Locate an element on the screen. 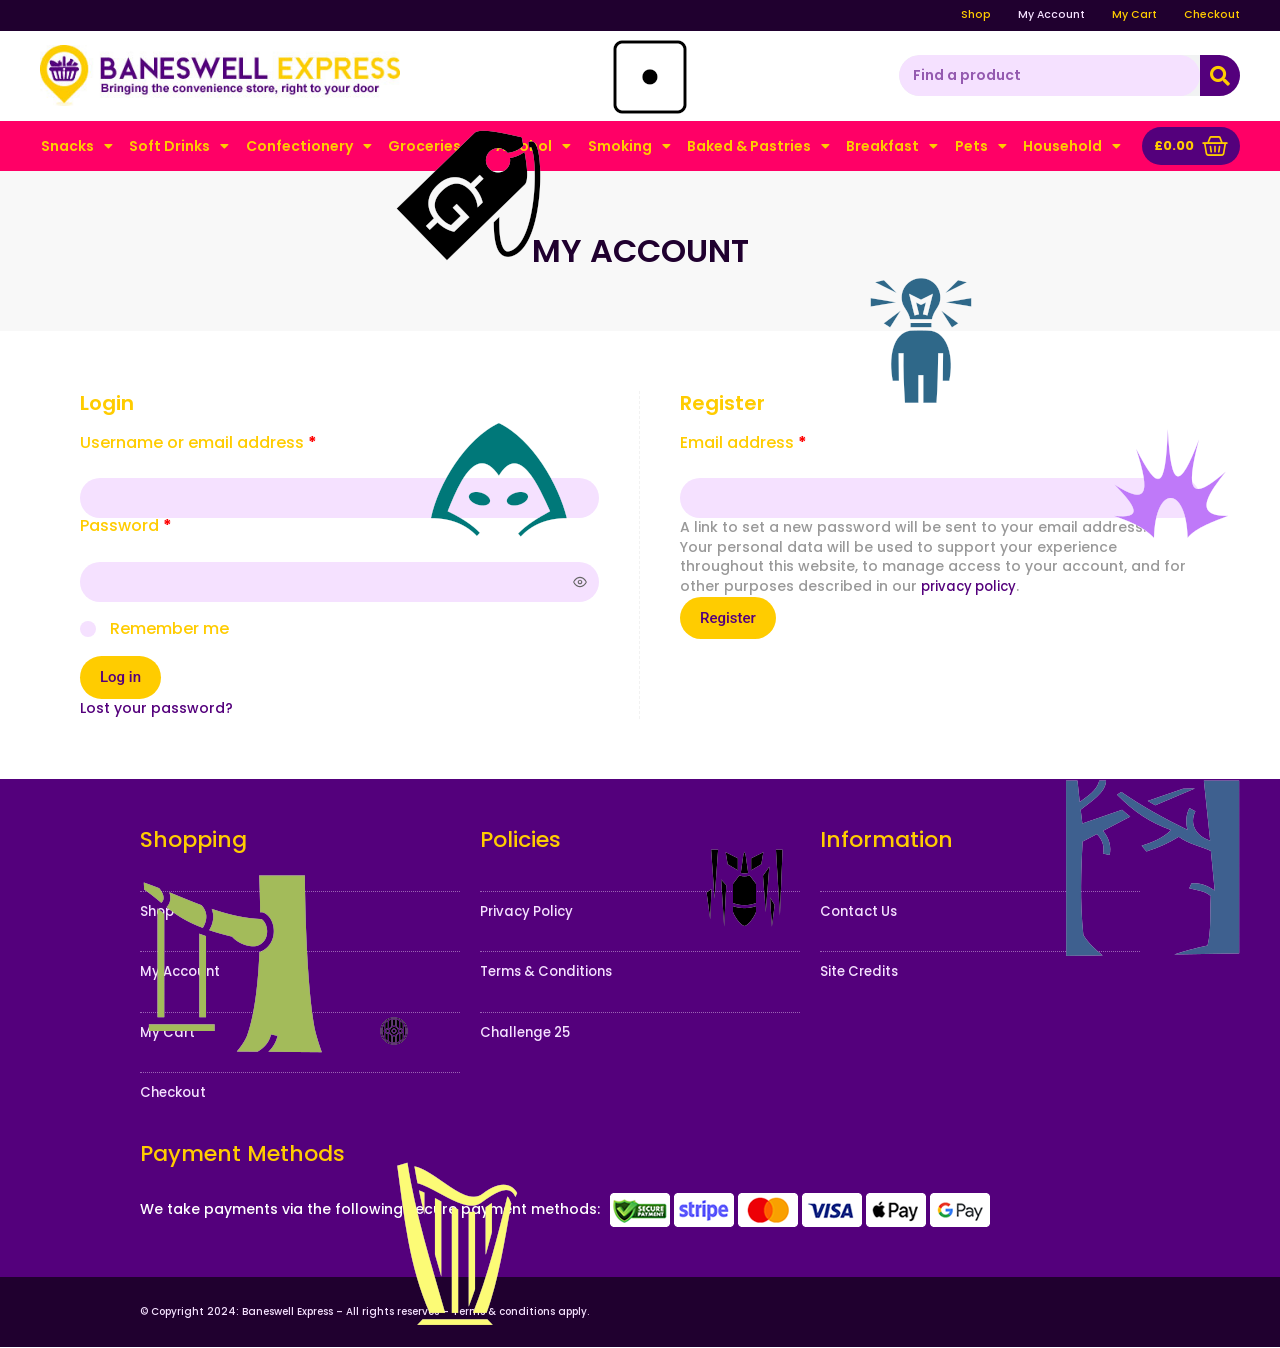 The width and height of the screenshot is (1280, 1348). indicates an incoming attack or bombing event in gameplay is located at coordinates (744, 888).